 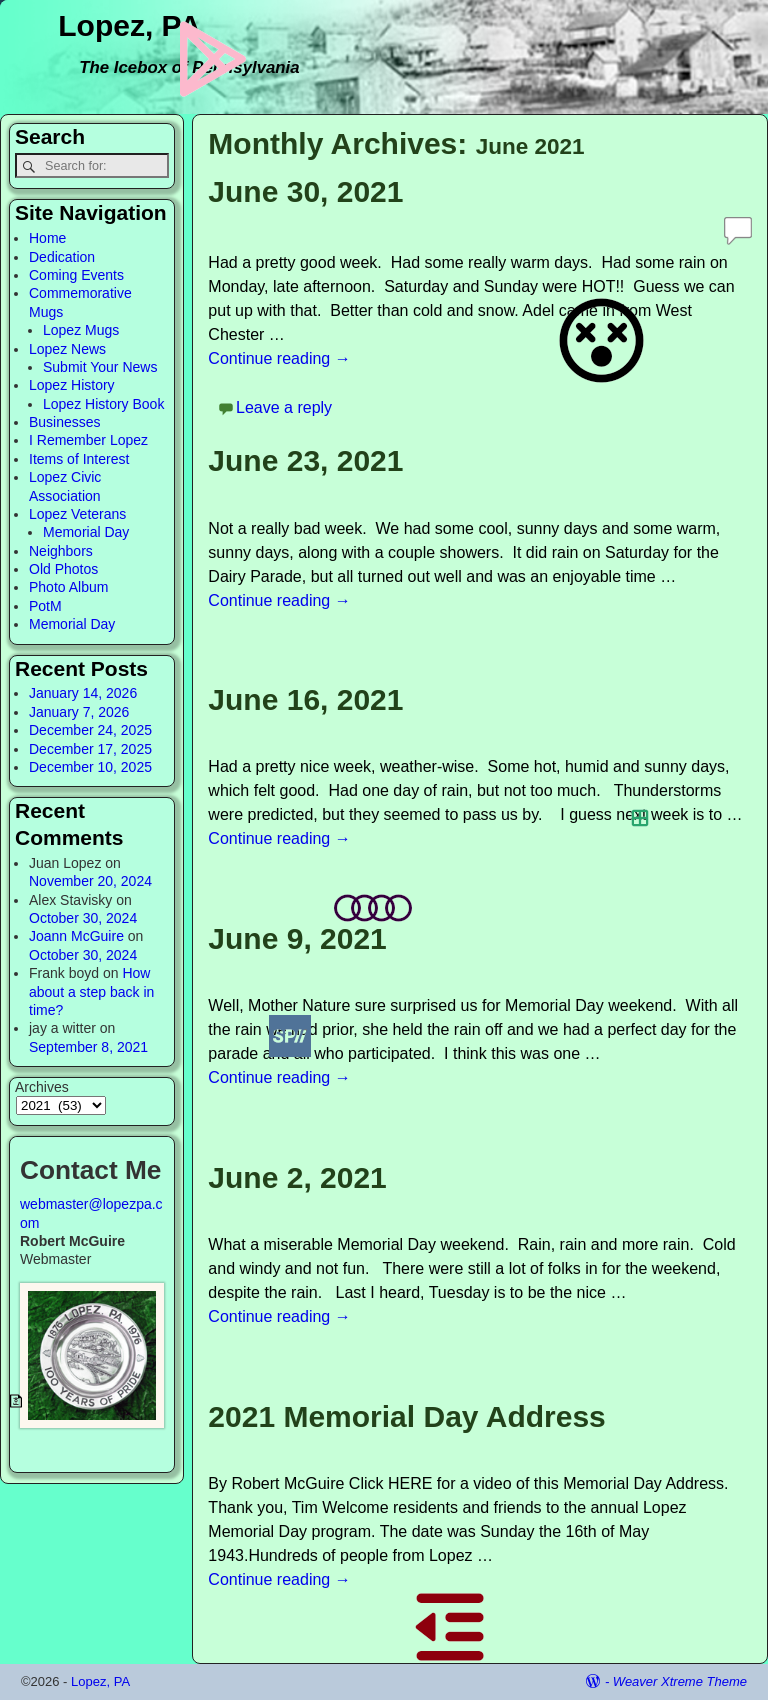 What do you see at coordinates (373, 908) in the screenshot?
I see `Audi brand or vehicle information` at bounding box center [373, 908].